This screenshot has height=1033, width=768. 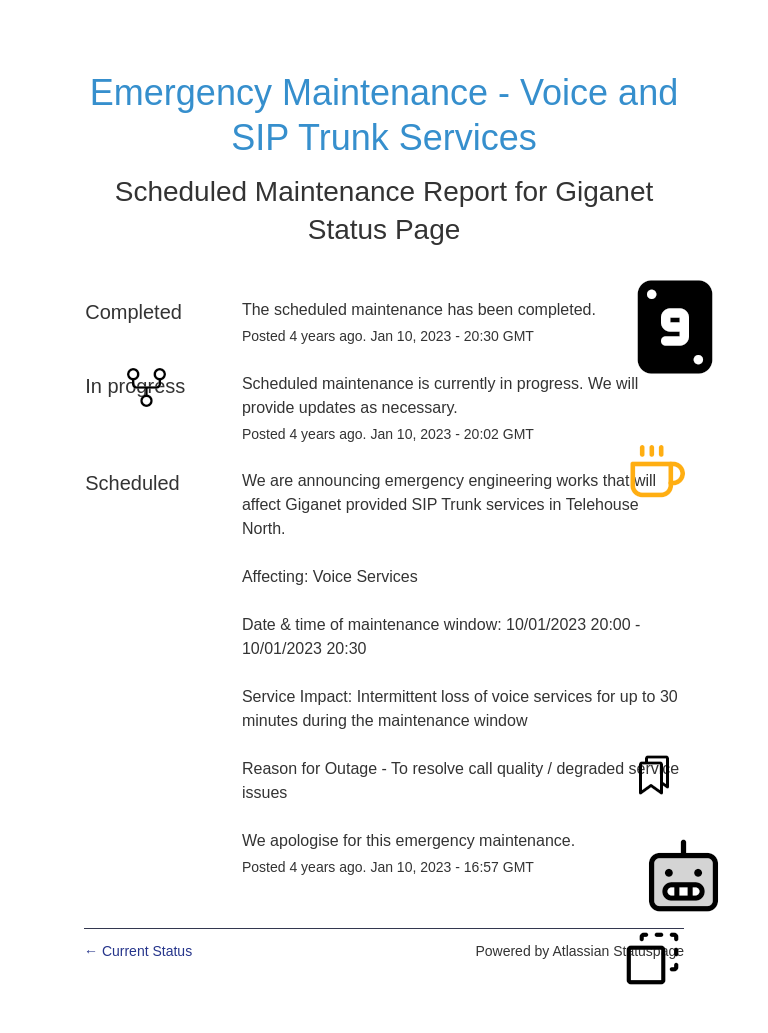 I want to click on send selected element to background layer, so click(x=652, y=958).